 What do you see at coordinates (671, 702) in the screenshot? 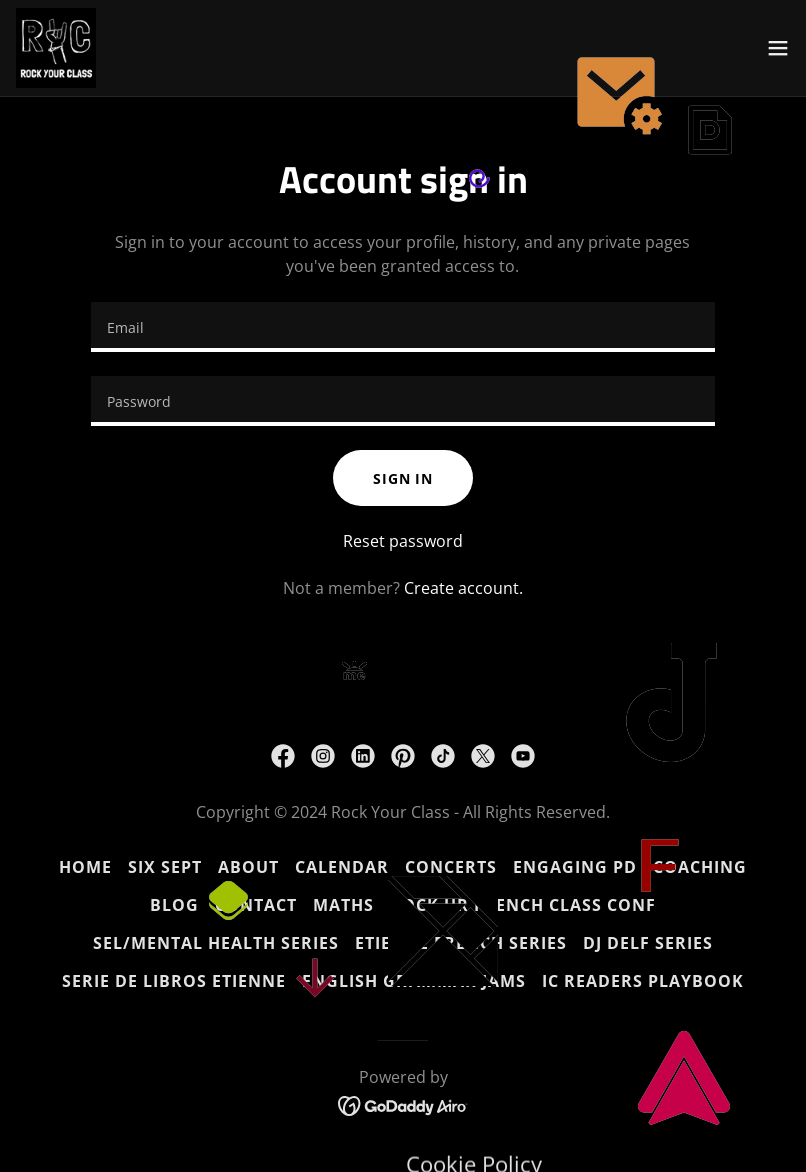
I see `open Joplin note-taking app` at bounding box center [671, 702].